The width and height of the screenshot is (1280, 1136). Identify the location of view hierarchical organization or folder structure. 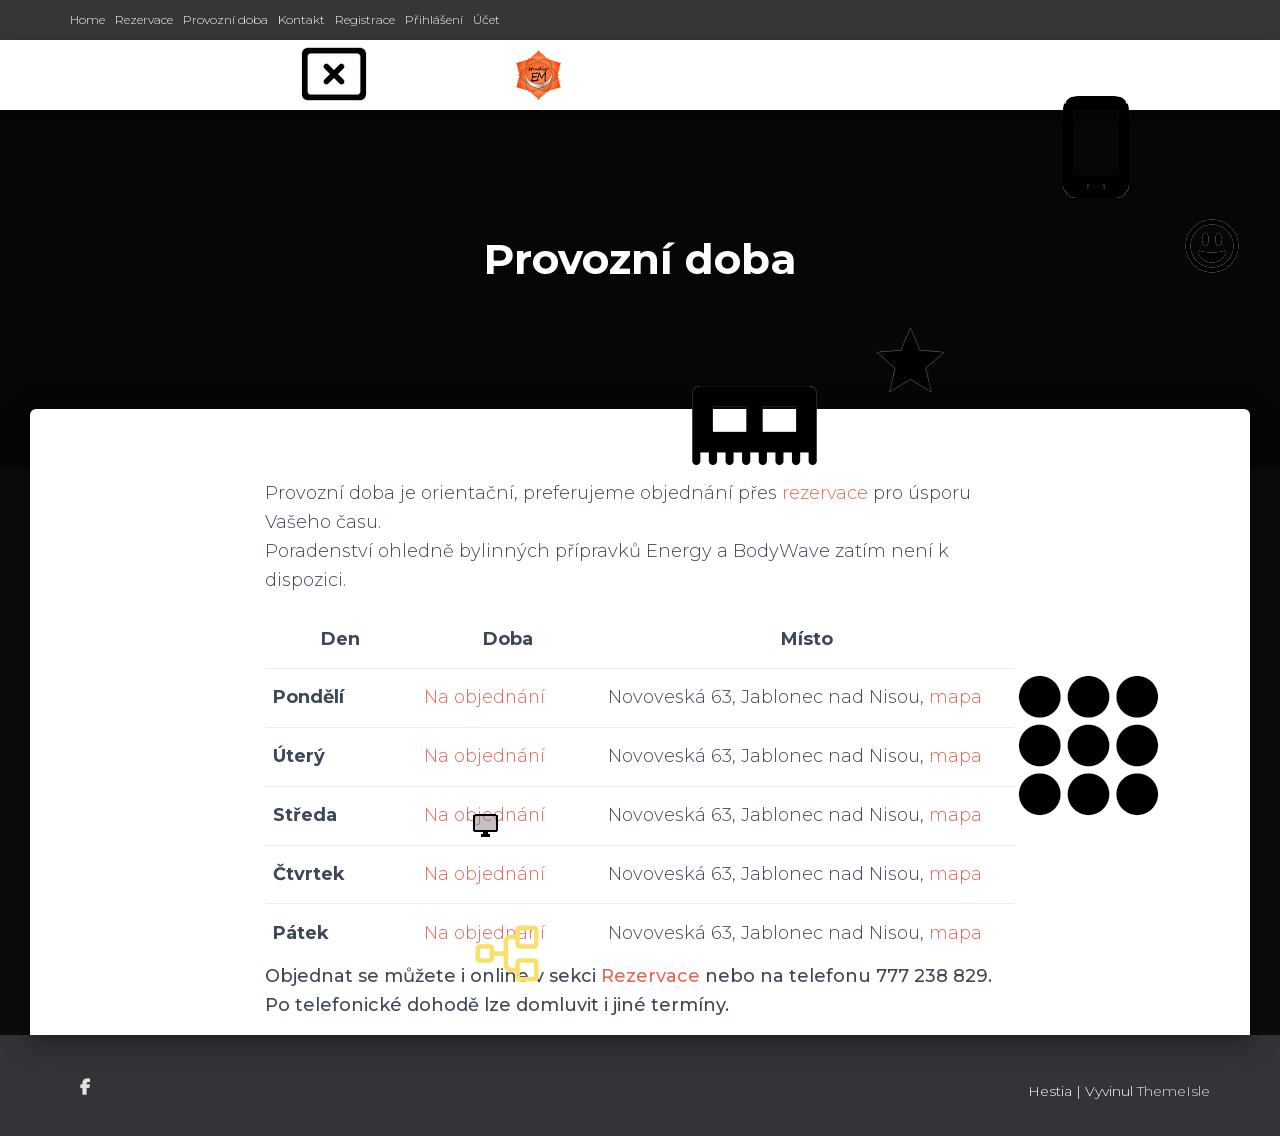
(510, 953).